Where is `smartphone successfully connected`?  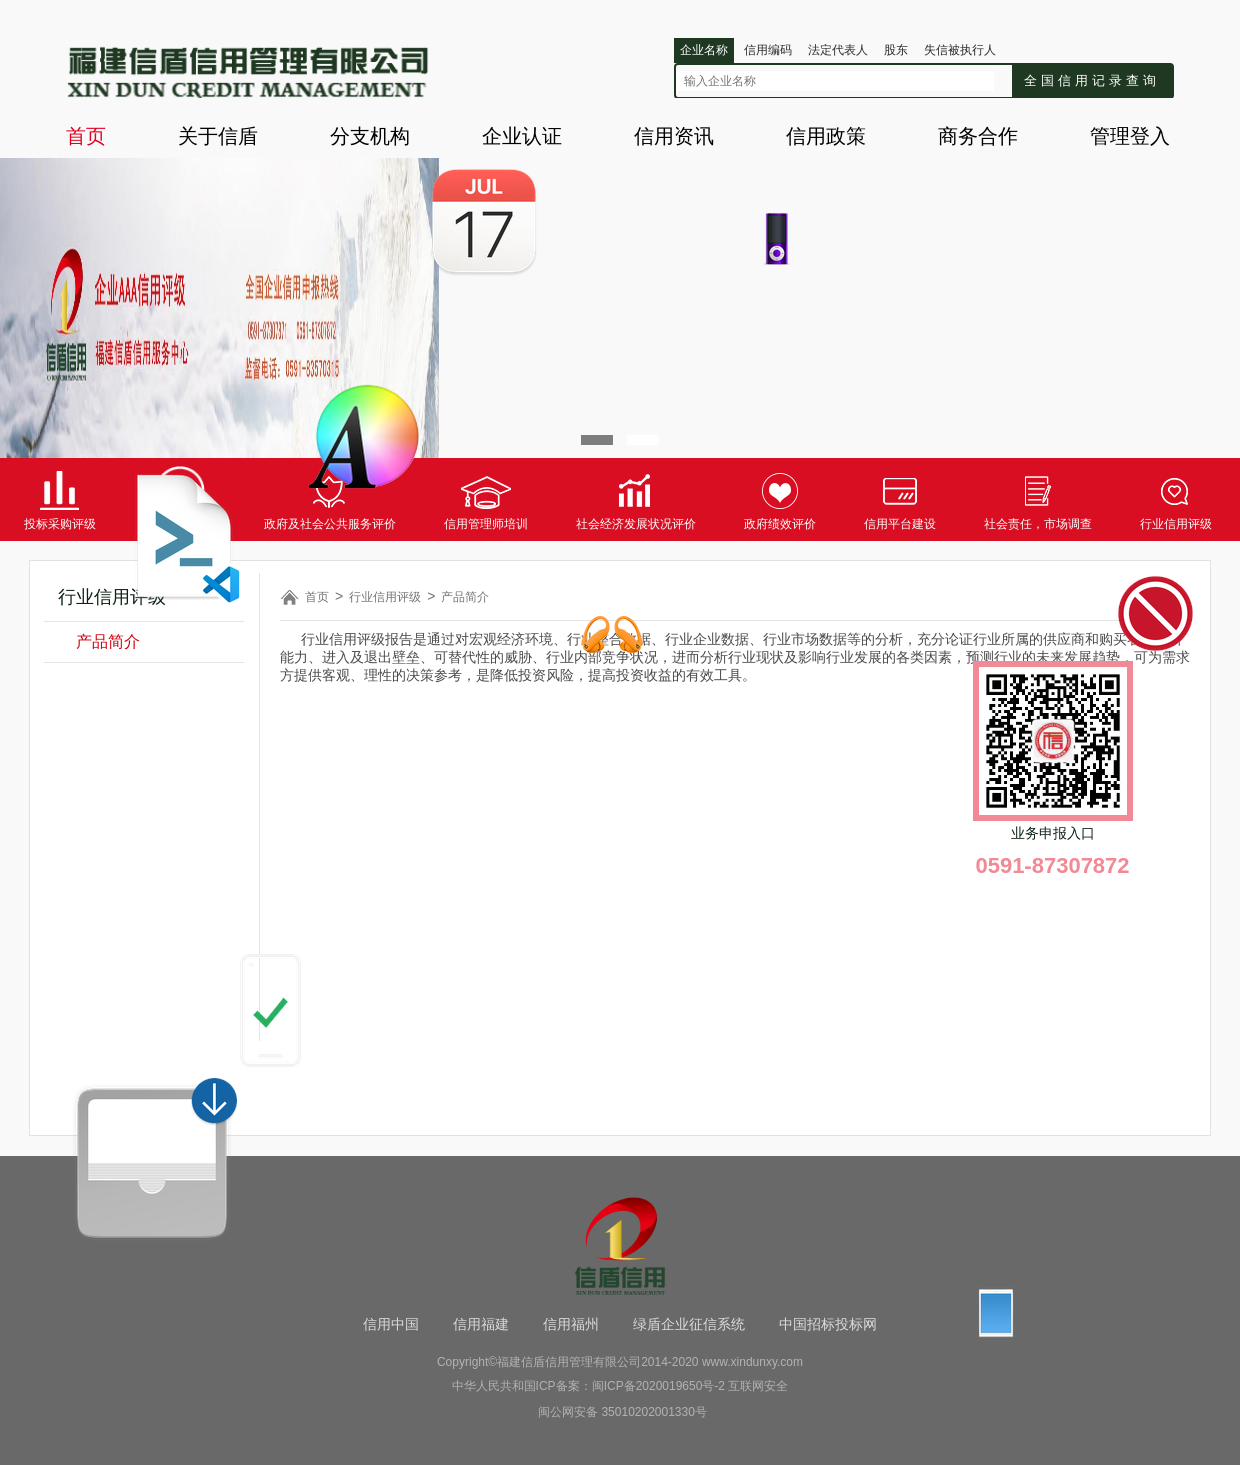
smartphone successfully connected is located at coordinates (270, 1010).